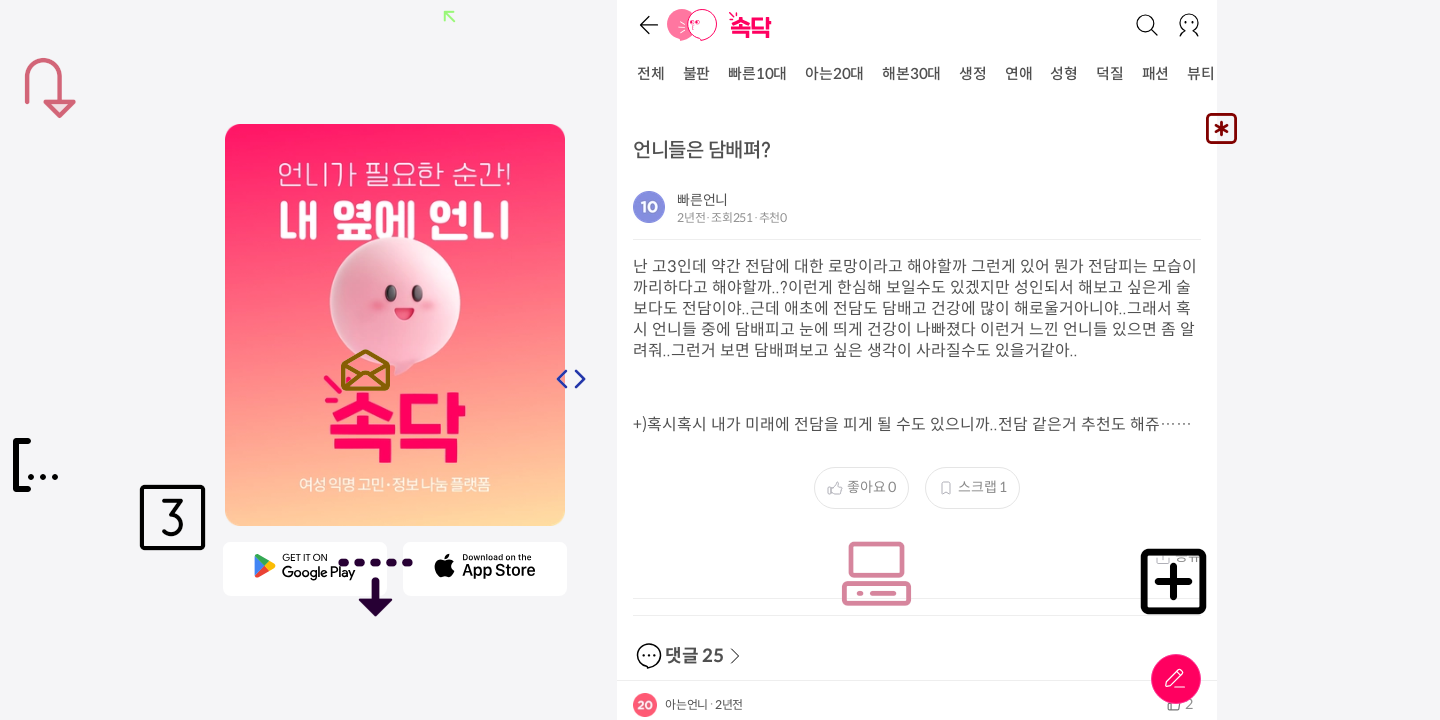 The width and height of the screenshot is (1440, 720). What do you see at coordinates (571, 379) in the screenshot?
I see `view source code` at bounding box center [571, 379].